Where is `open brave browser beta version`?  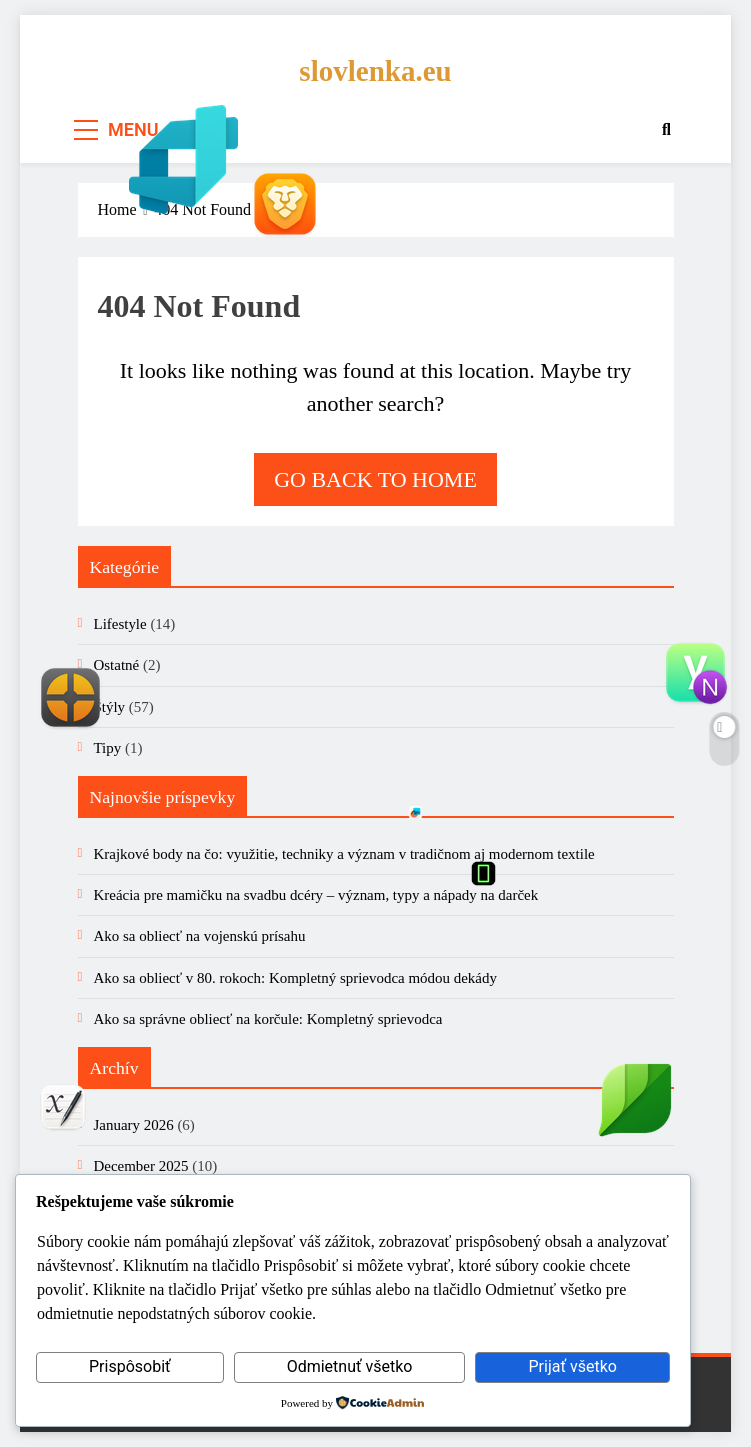
open brave browser beta version is located at coordinates (285, 204).